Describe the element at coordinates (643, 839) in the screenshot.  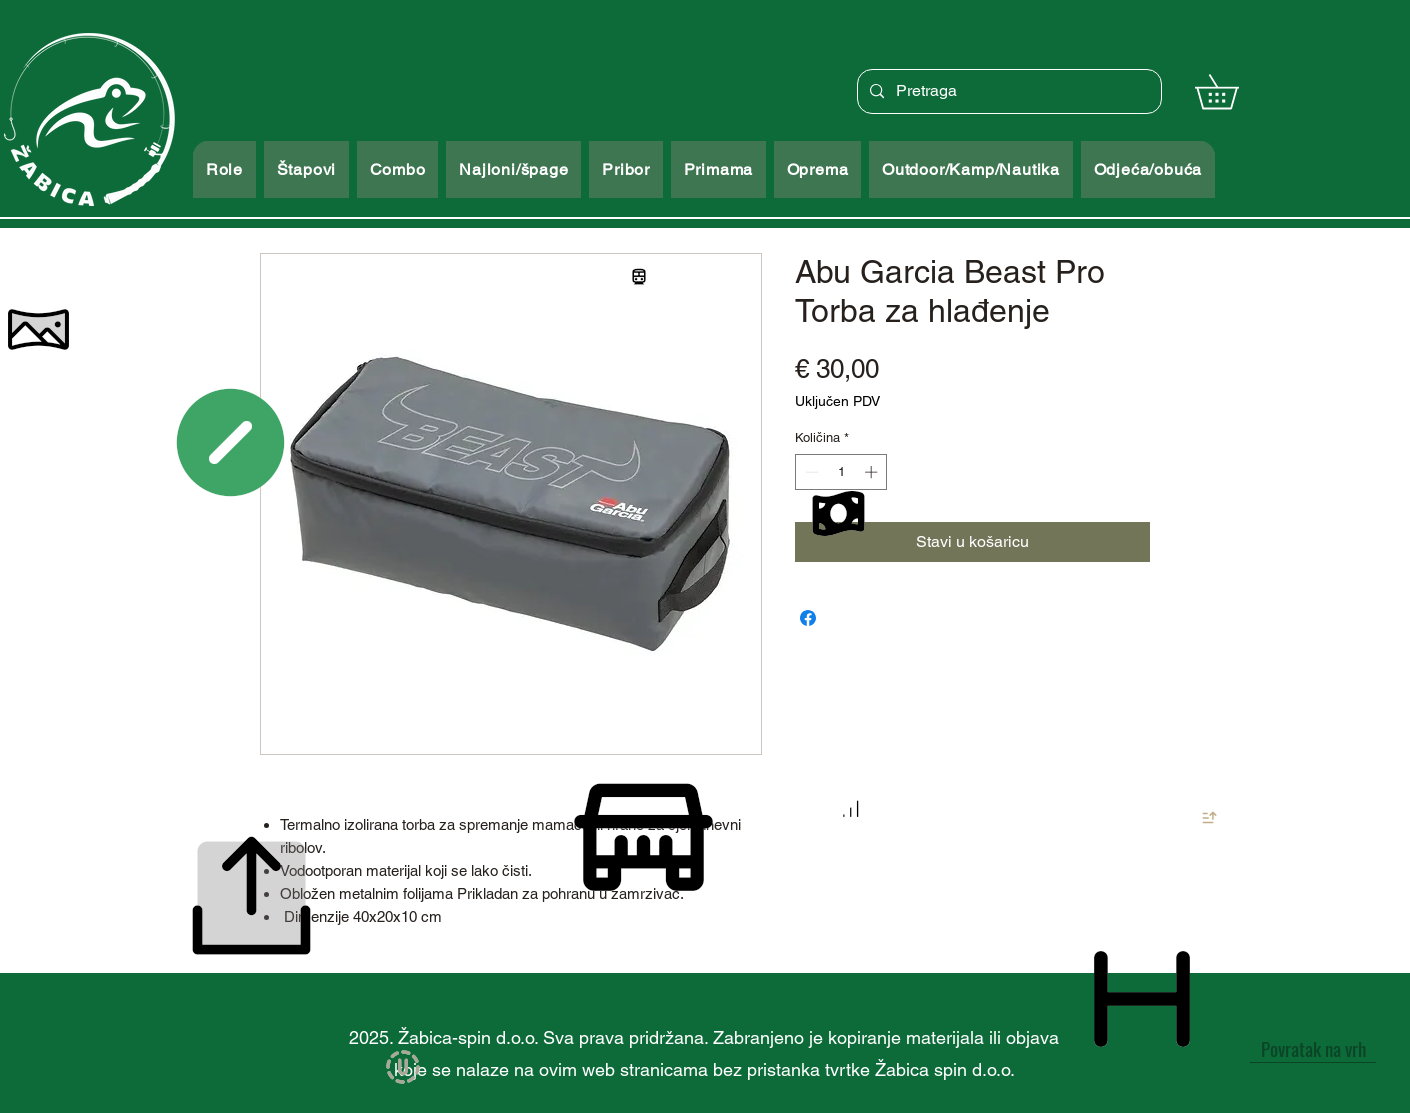
I see `select off-road vehicle type` at that location.